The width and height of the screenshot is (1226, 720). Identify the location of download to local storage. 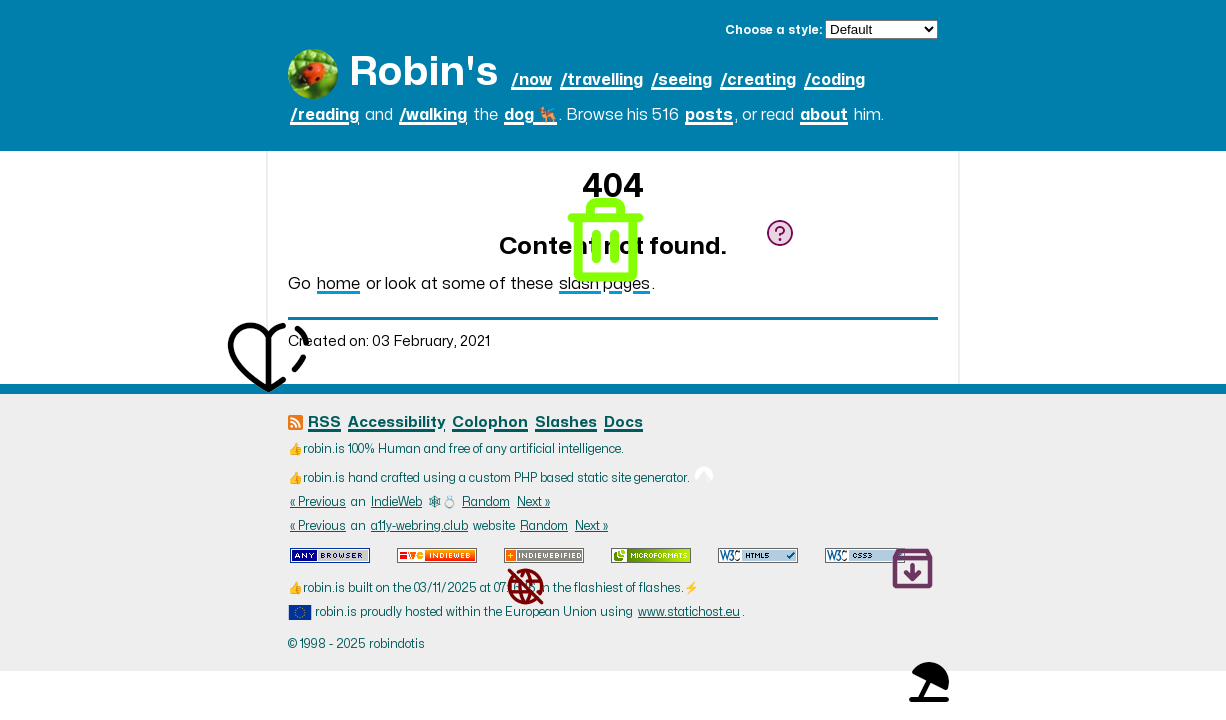
(912, 568).